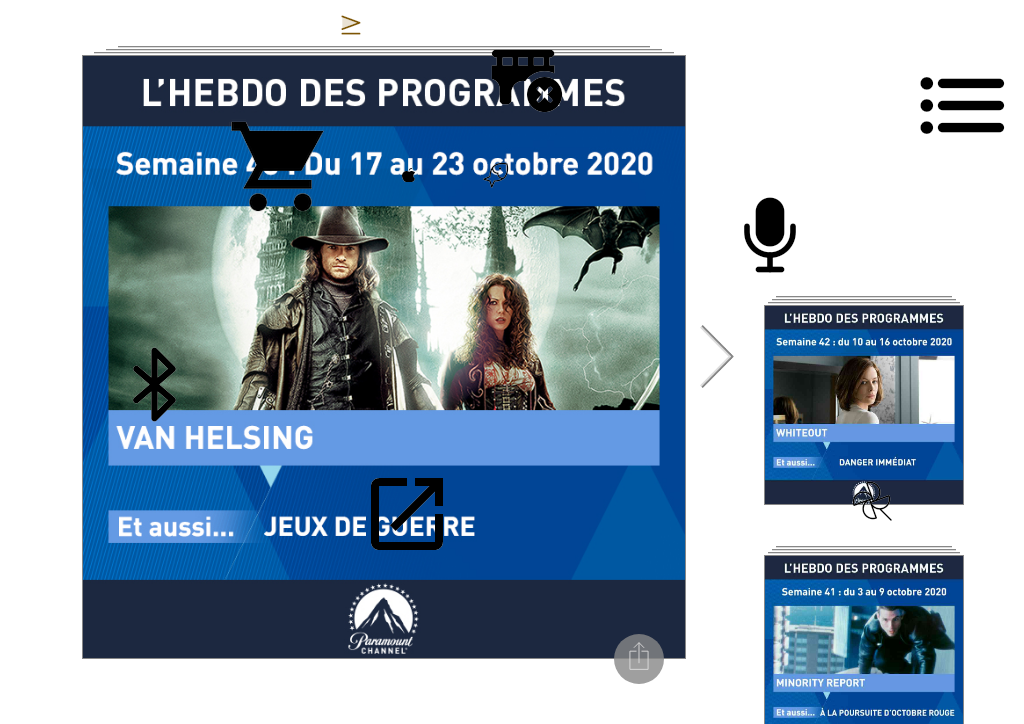  Describe the element at coordinates (770, 235) in the screenshot. I see `tap to start voice input` at that location.